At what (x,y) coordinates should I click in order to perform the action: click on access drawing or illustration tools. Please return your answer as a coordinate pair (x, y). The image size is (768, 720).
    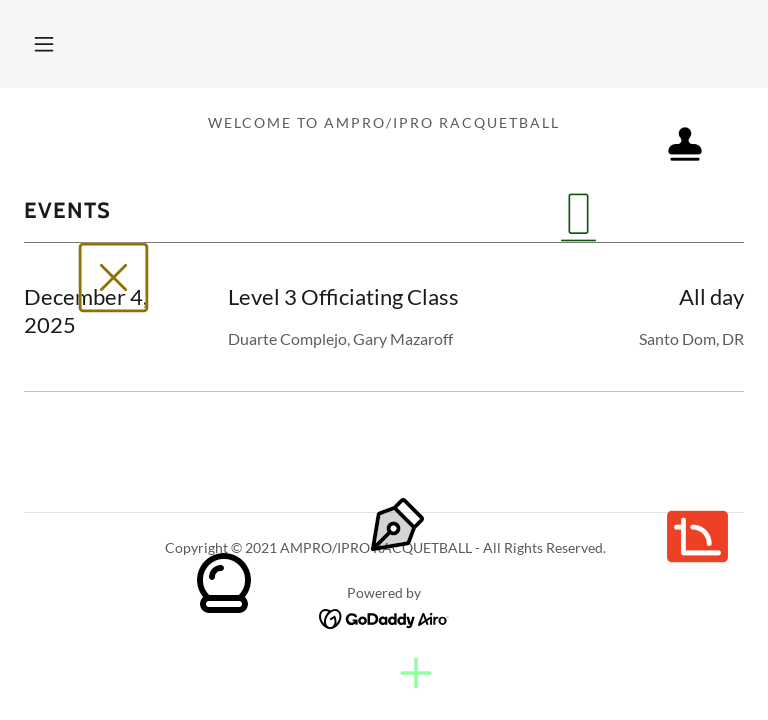
    Looking at the image, I should click on (394, 527).